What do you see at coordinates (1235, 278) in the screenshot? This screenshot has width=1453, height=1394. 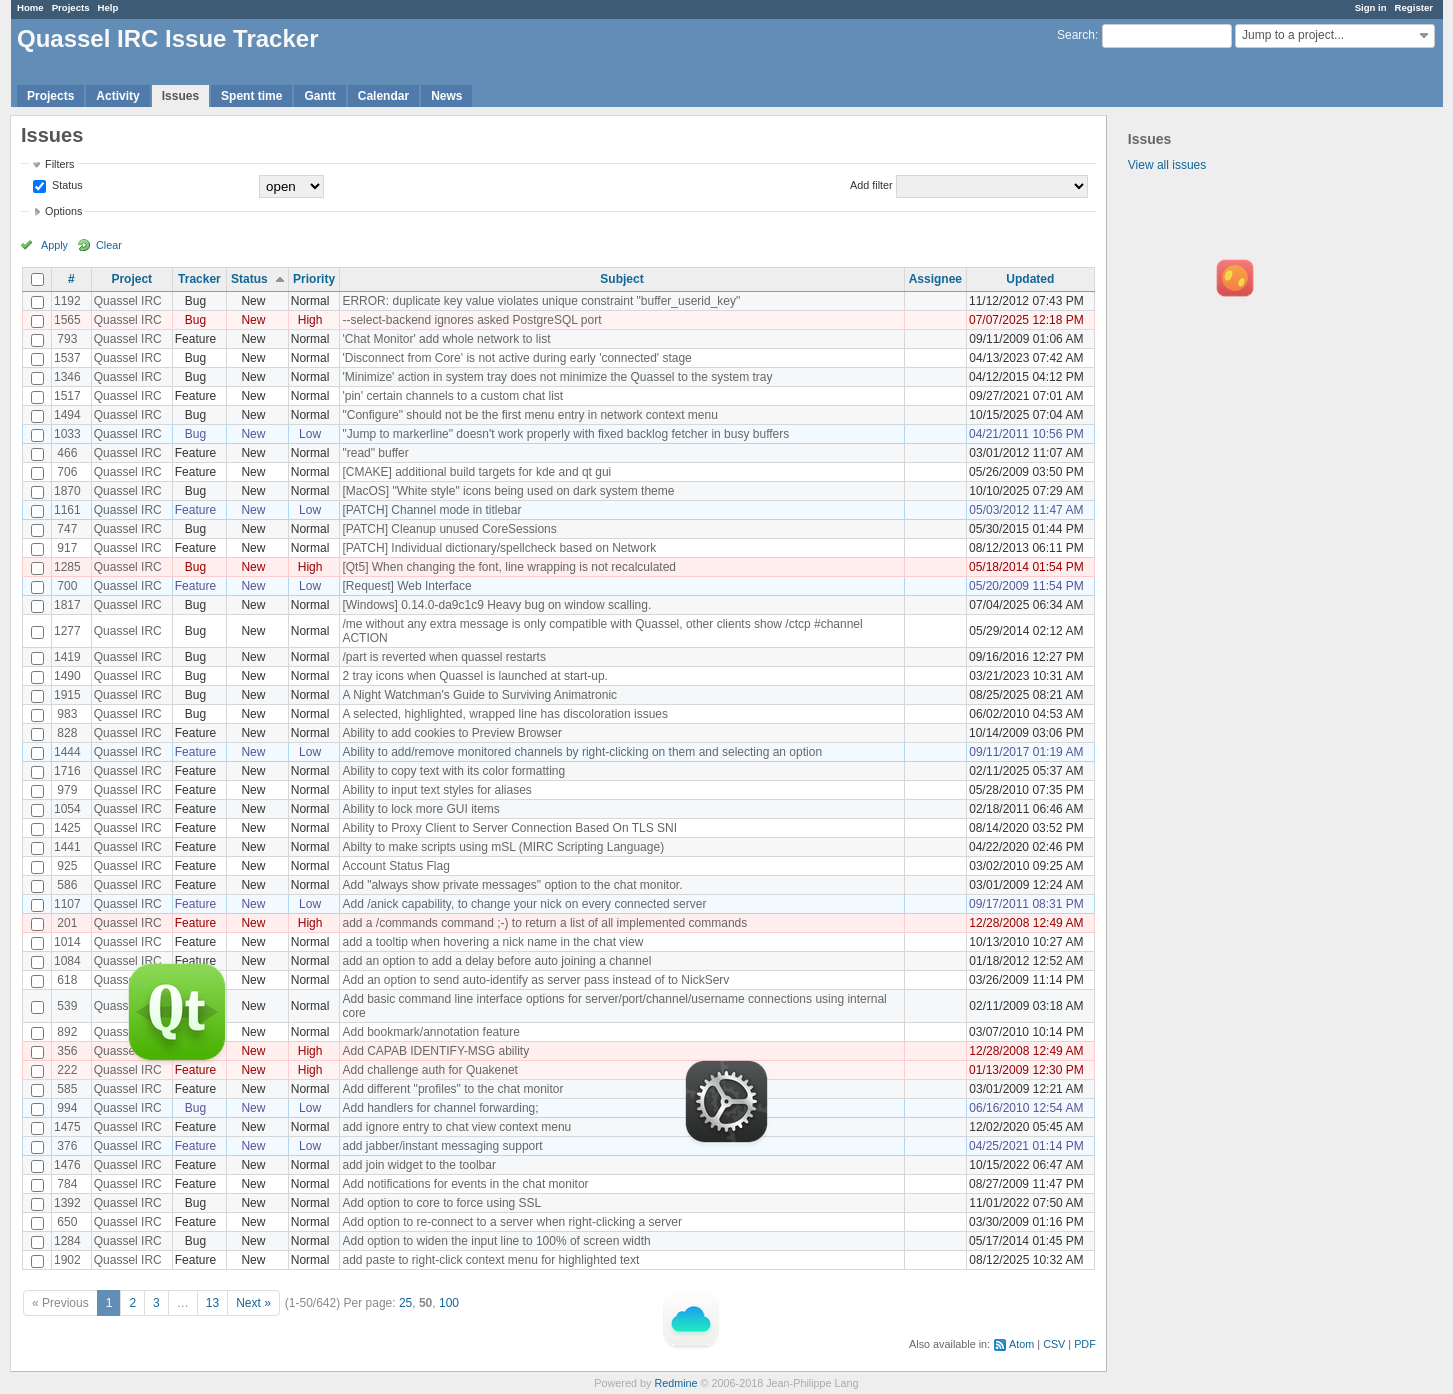 I see `open AntaresSQL database management app` at bounding box center [1235, 278].